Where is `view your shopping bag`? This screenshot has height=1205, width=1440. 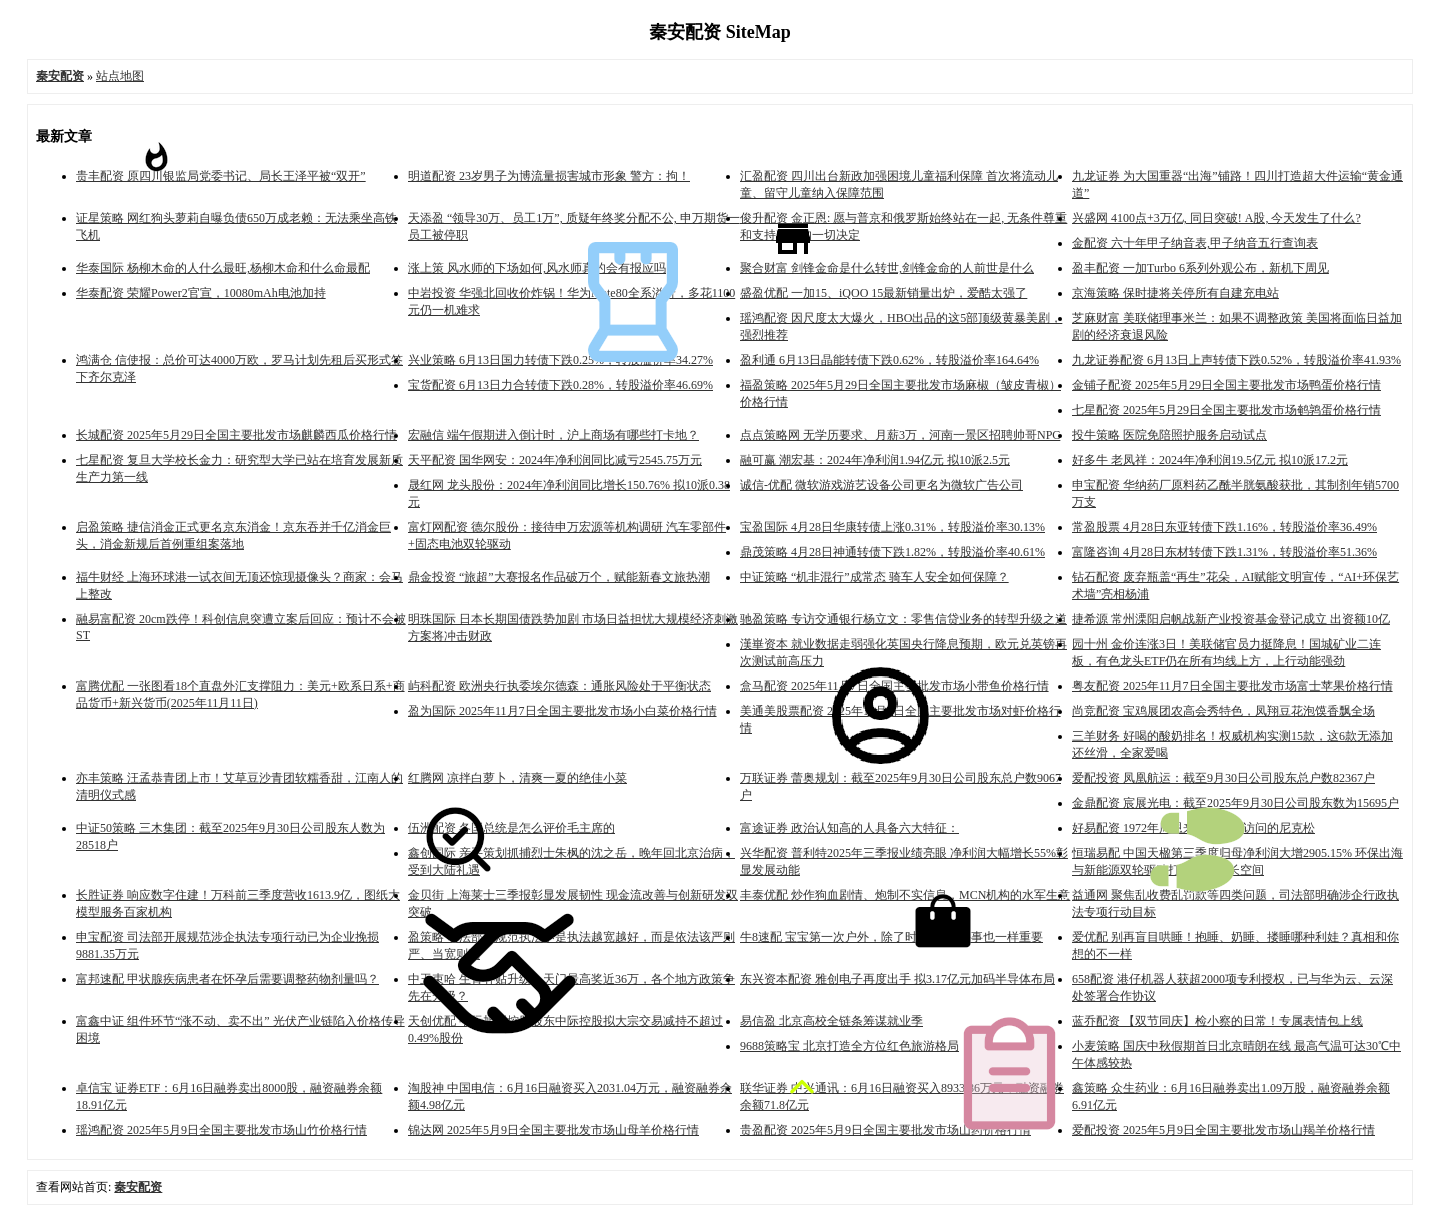 view your shopping bag is located at coordinates (943, 924).